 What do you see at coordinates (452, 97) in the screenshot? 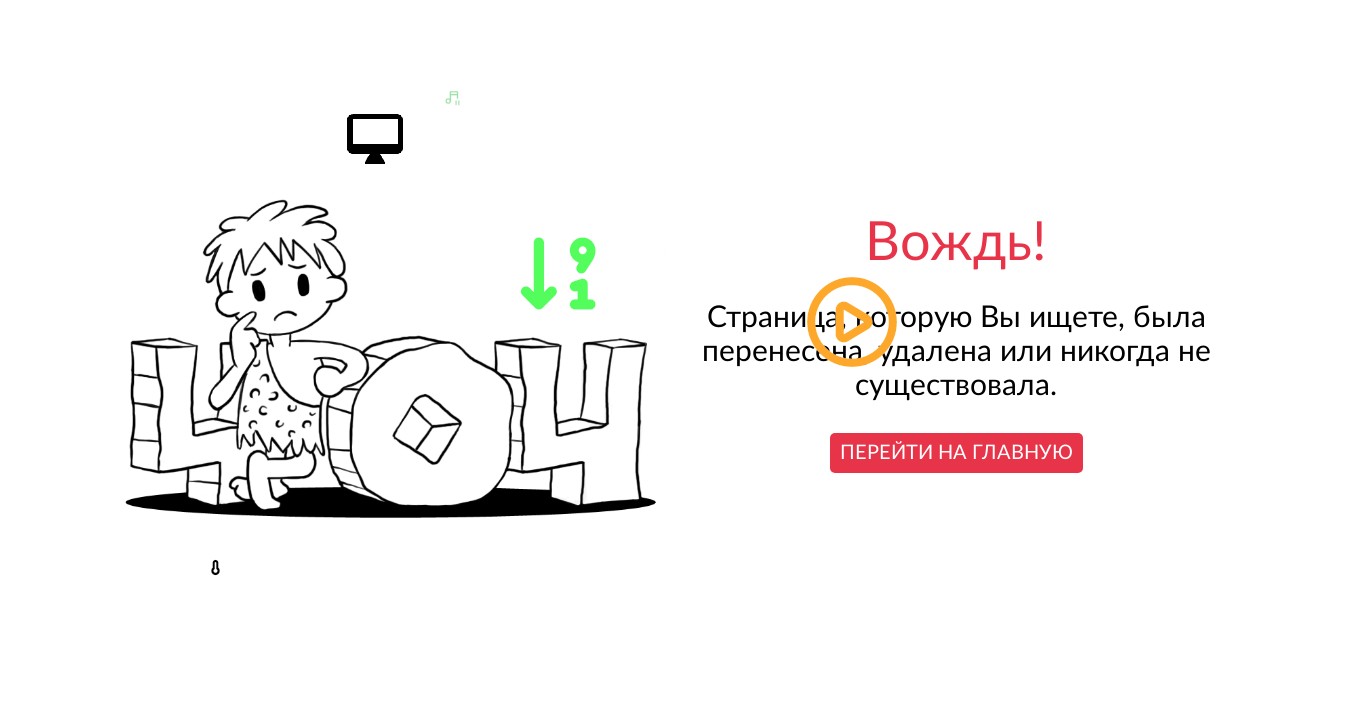
I see `pause the currently playing music` at bounding box center [452, 97].